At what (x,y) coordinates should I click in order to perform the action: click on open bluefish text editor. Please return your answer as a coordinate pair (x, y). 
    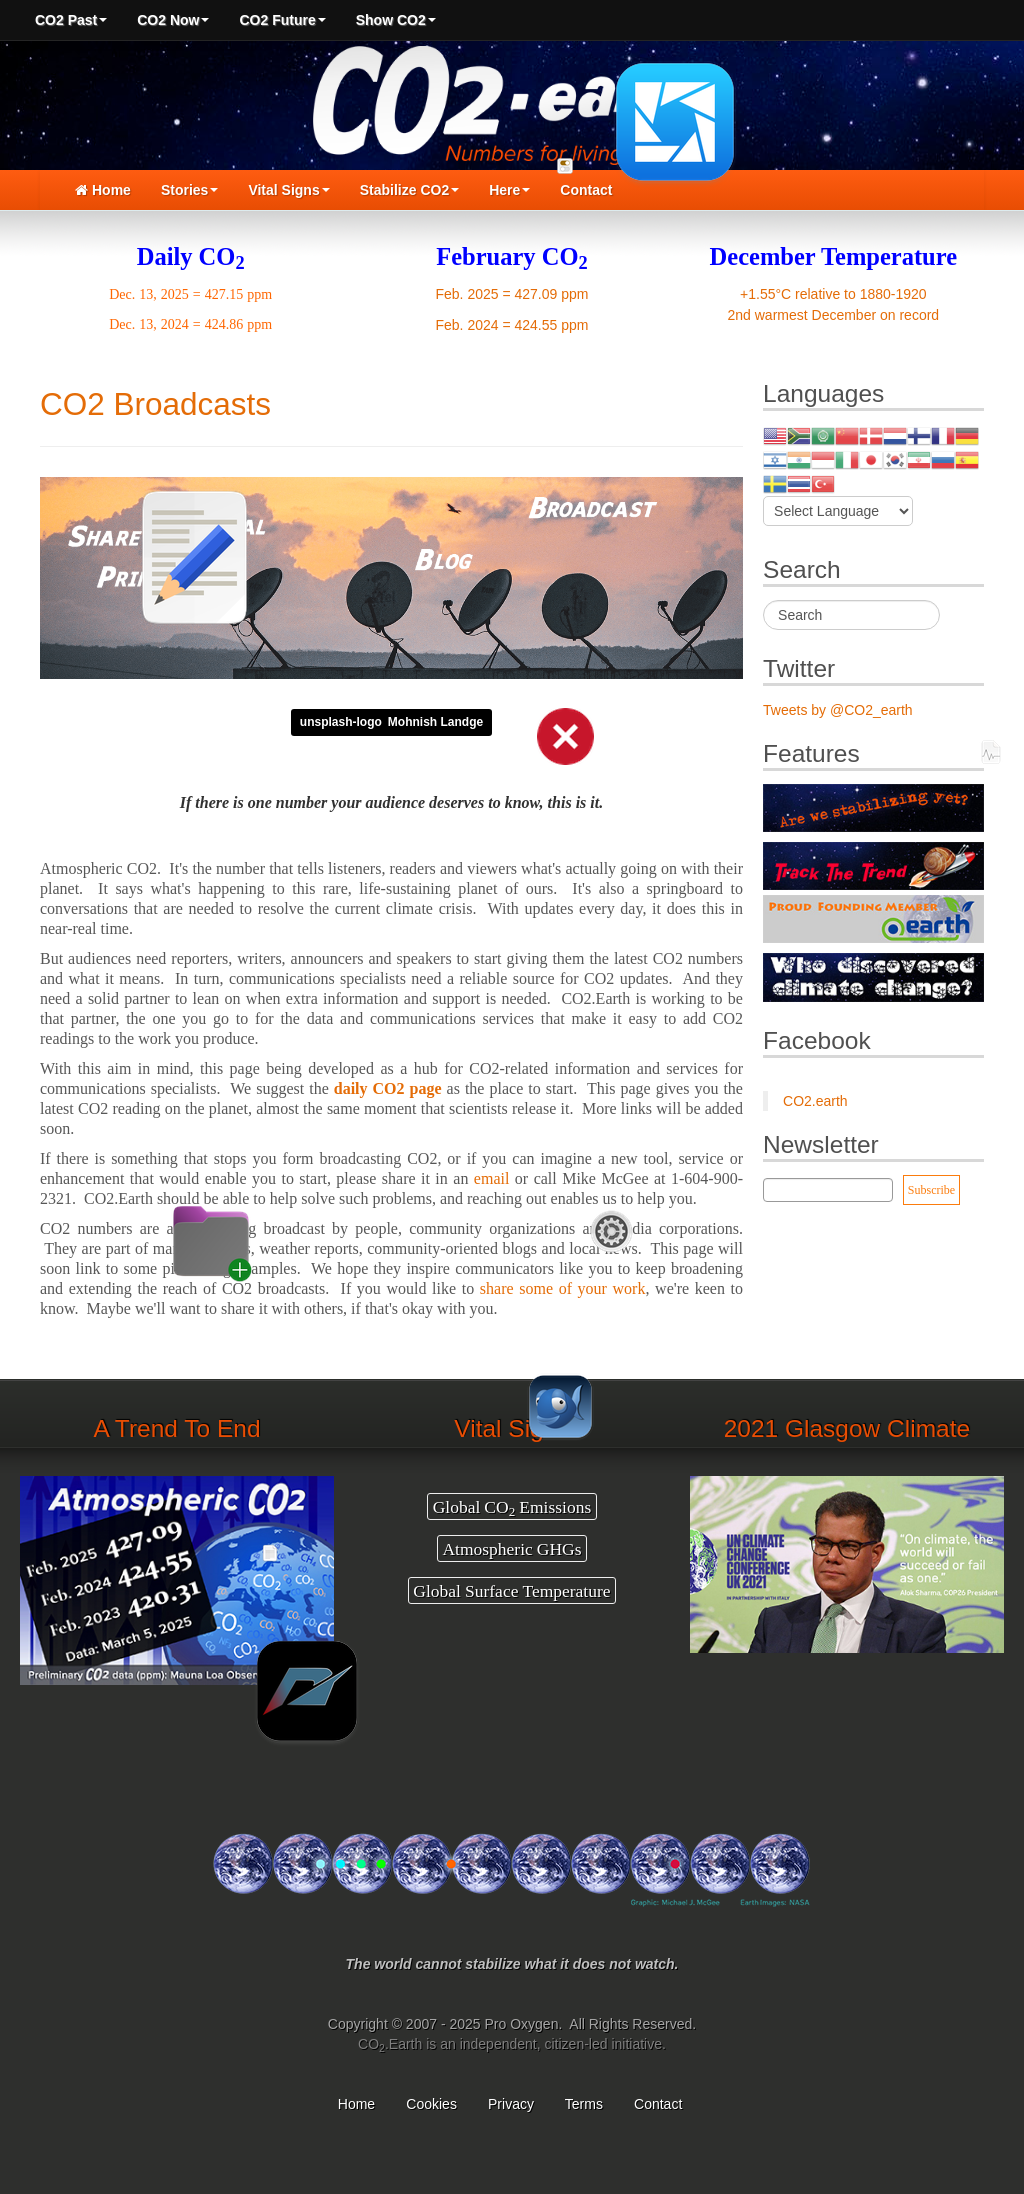
    Looking at the image, I should click on (560, 1406).